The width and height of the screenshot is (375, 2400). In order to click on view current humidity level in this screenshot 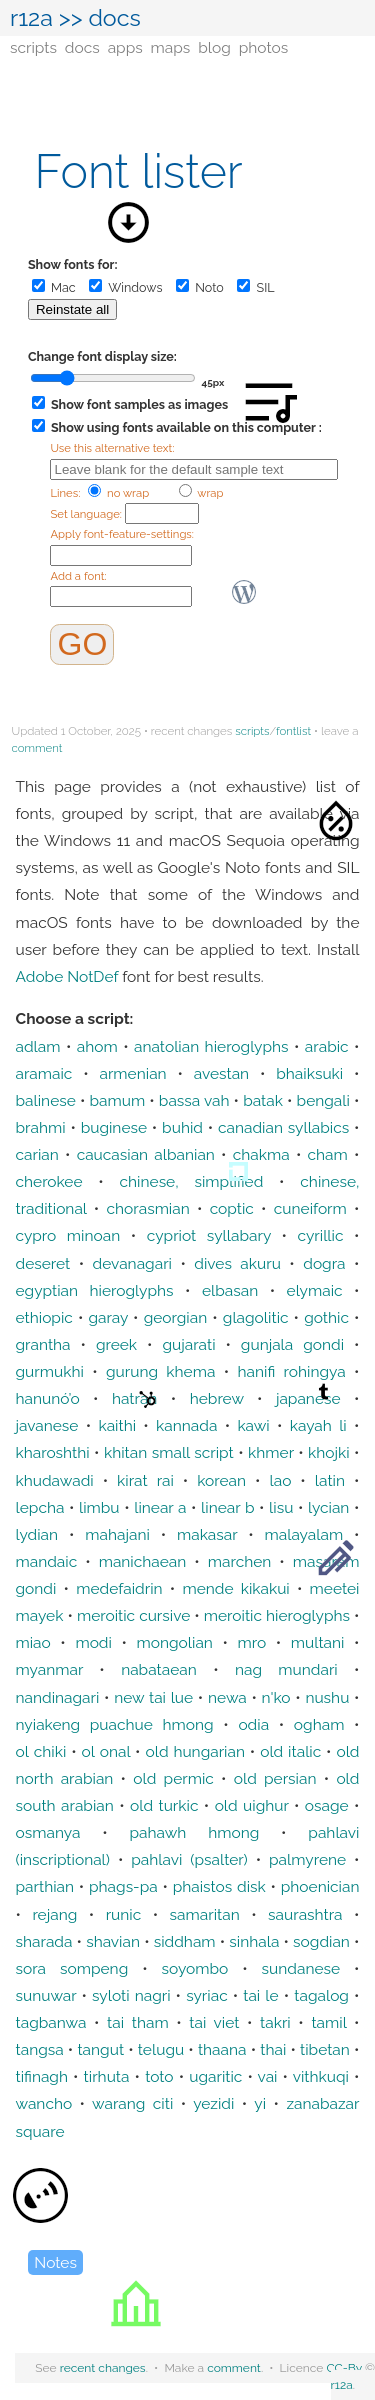, I will do `click(336, 822)`.